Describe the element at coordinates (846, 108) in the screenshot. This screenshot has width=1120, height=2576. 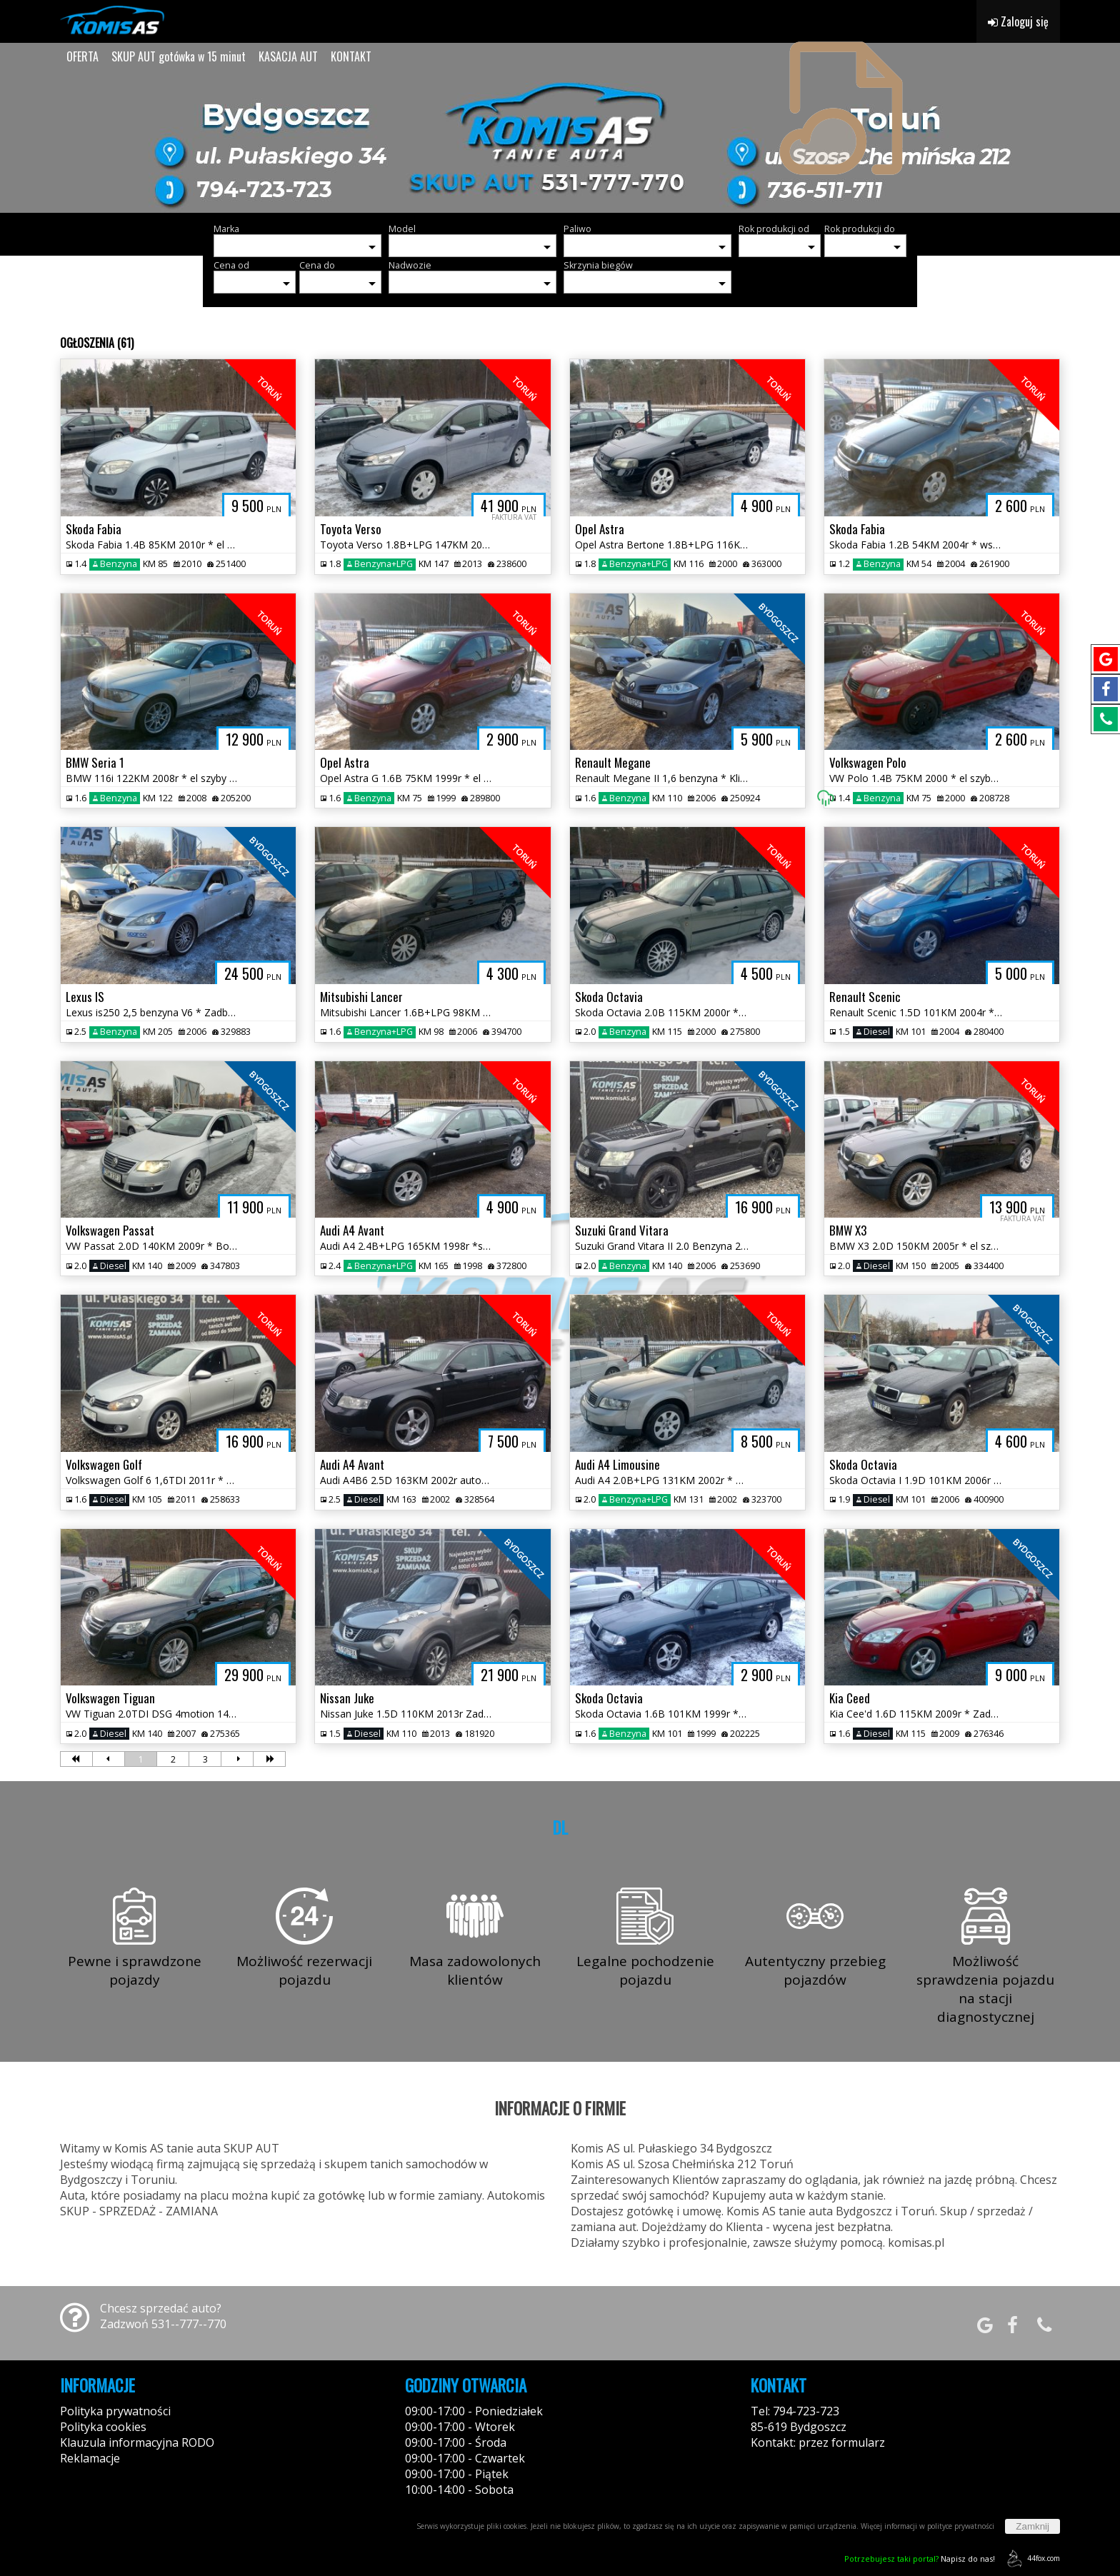
I see `access cloud-stored files` at that location.